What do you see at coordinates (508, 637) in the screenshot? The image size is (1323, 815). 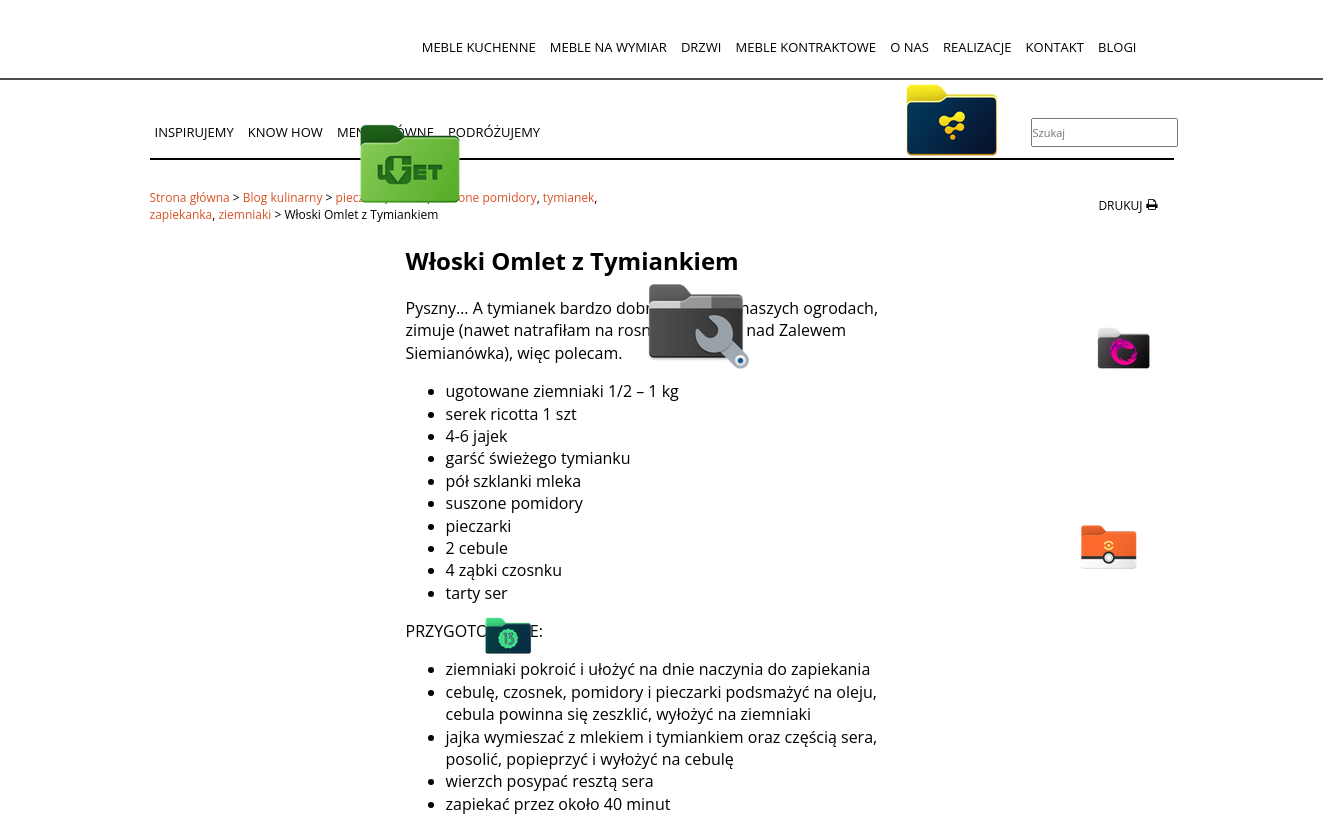 I see `folder containing android 13 related files` at bounding box center [508, 637].